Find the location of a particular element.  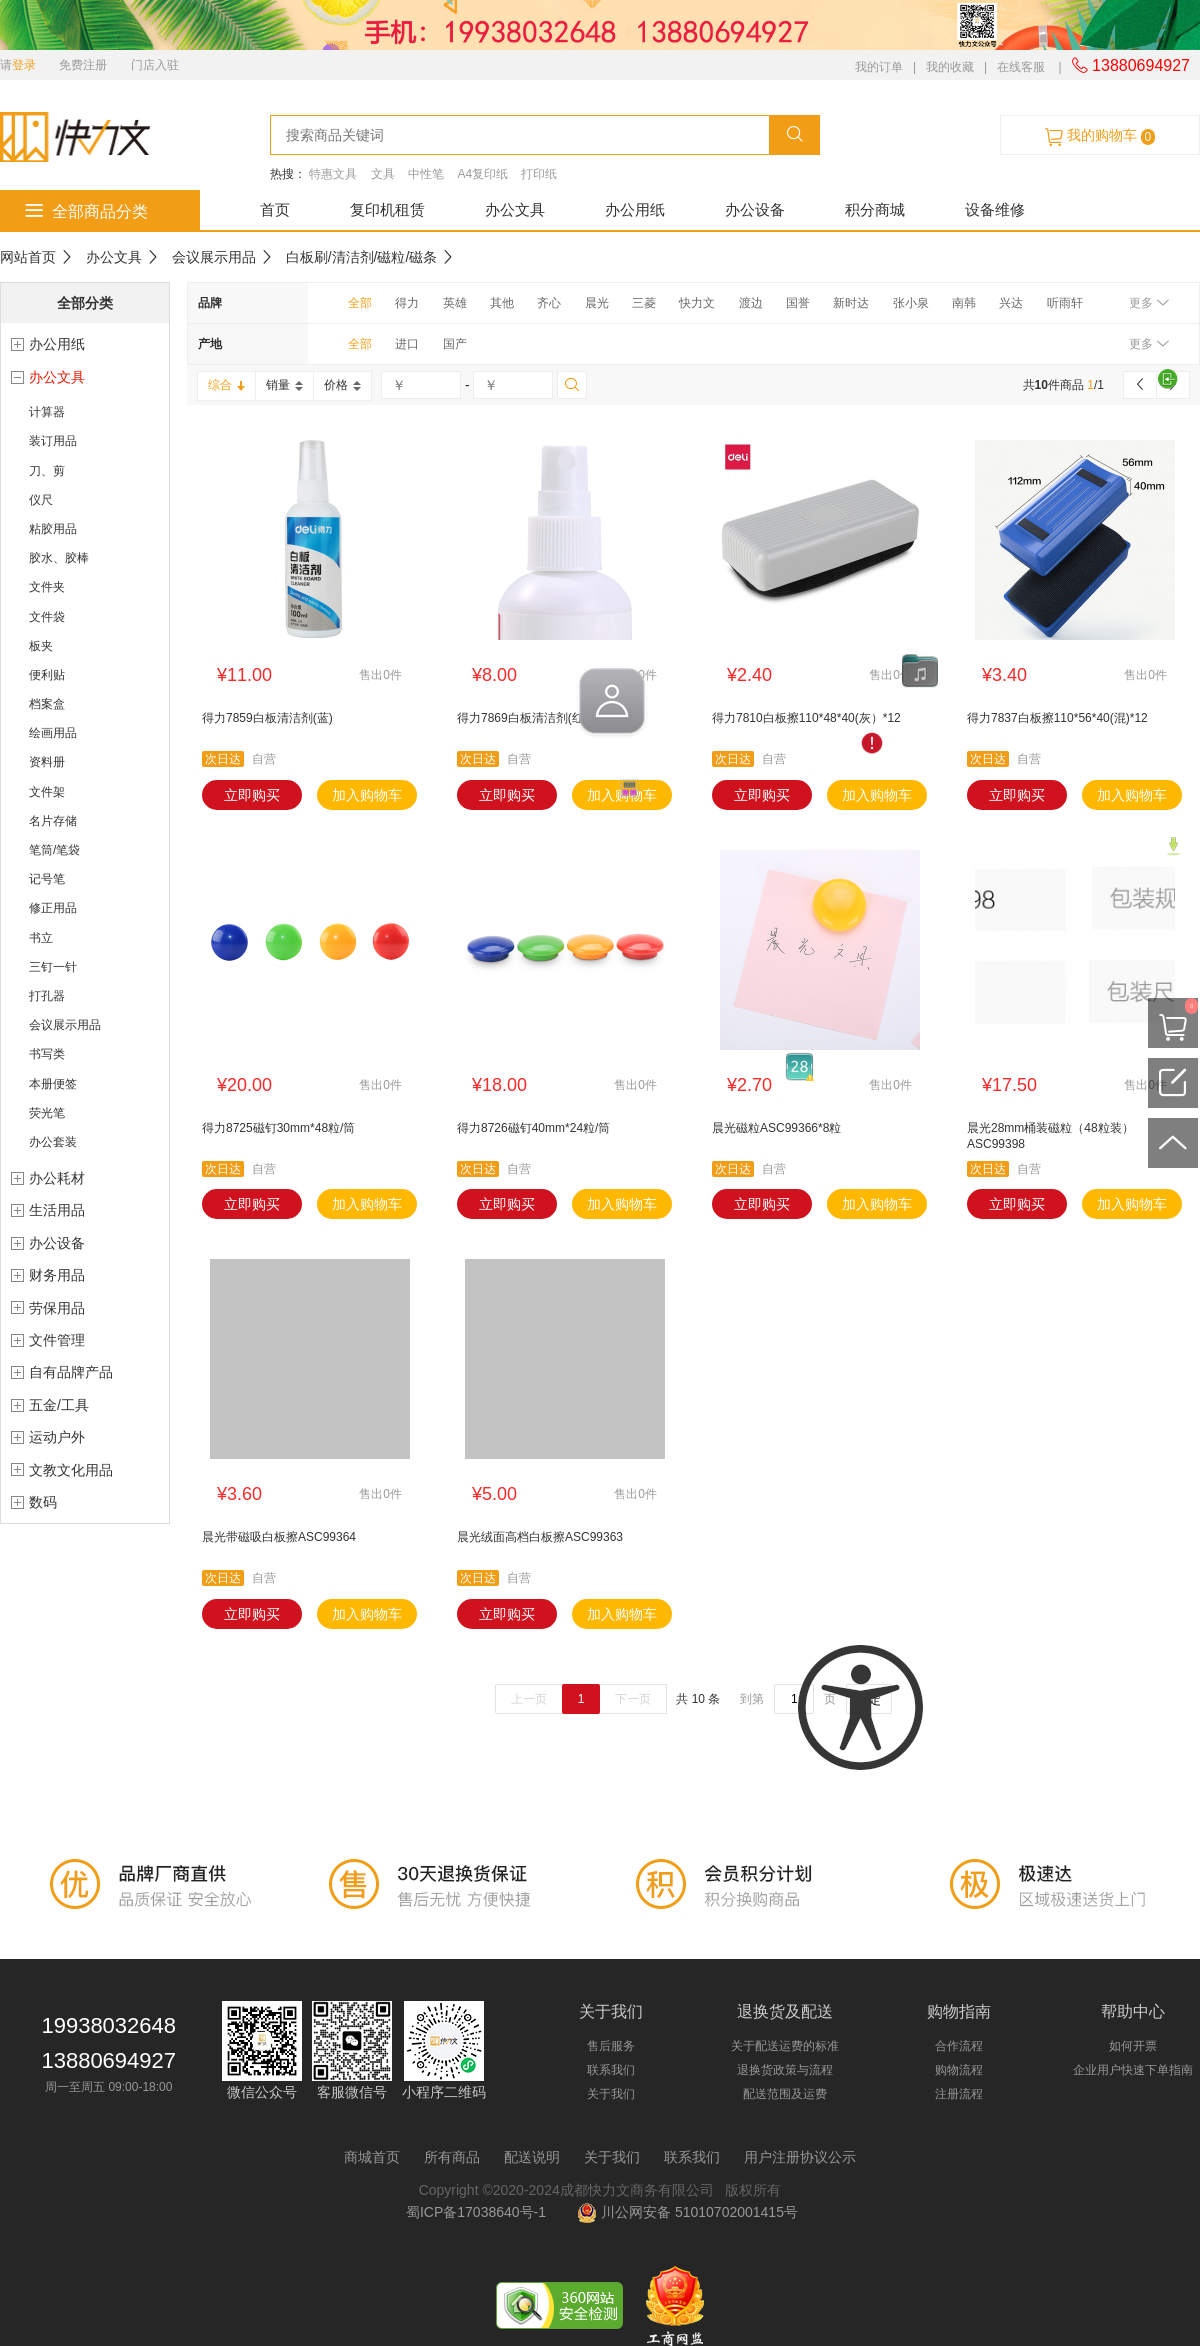

indicates an upcoming appointment or event is located at coordinates (799, 1066).